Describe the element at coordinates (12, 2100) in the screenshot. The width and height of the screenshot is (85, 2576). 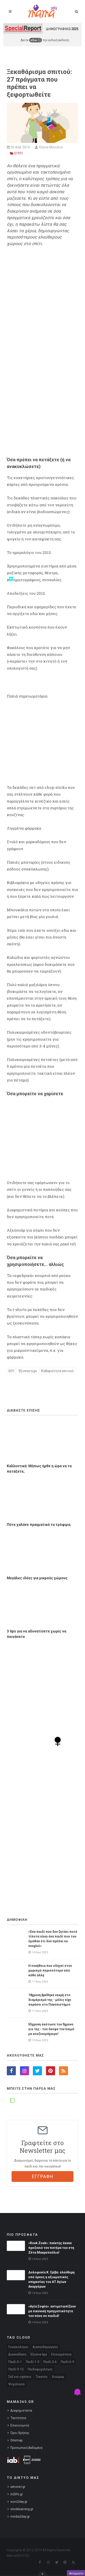
I see `browse bakery or bread products` at that location.